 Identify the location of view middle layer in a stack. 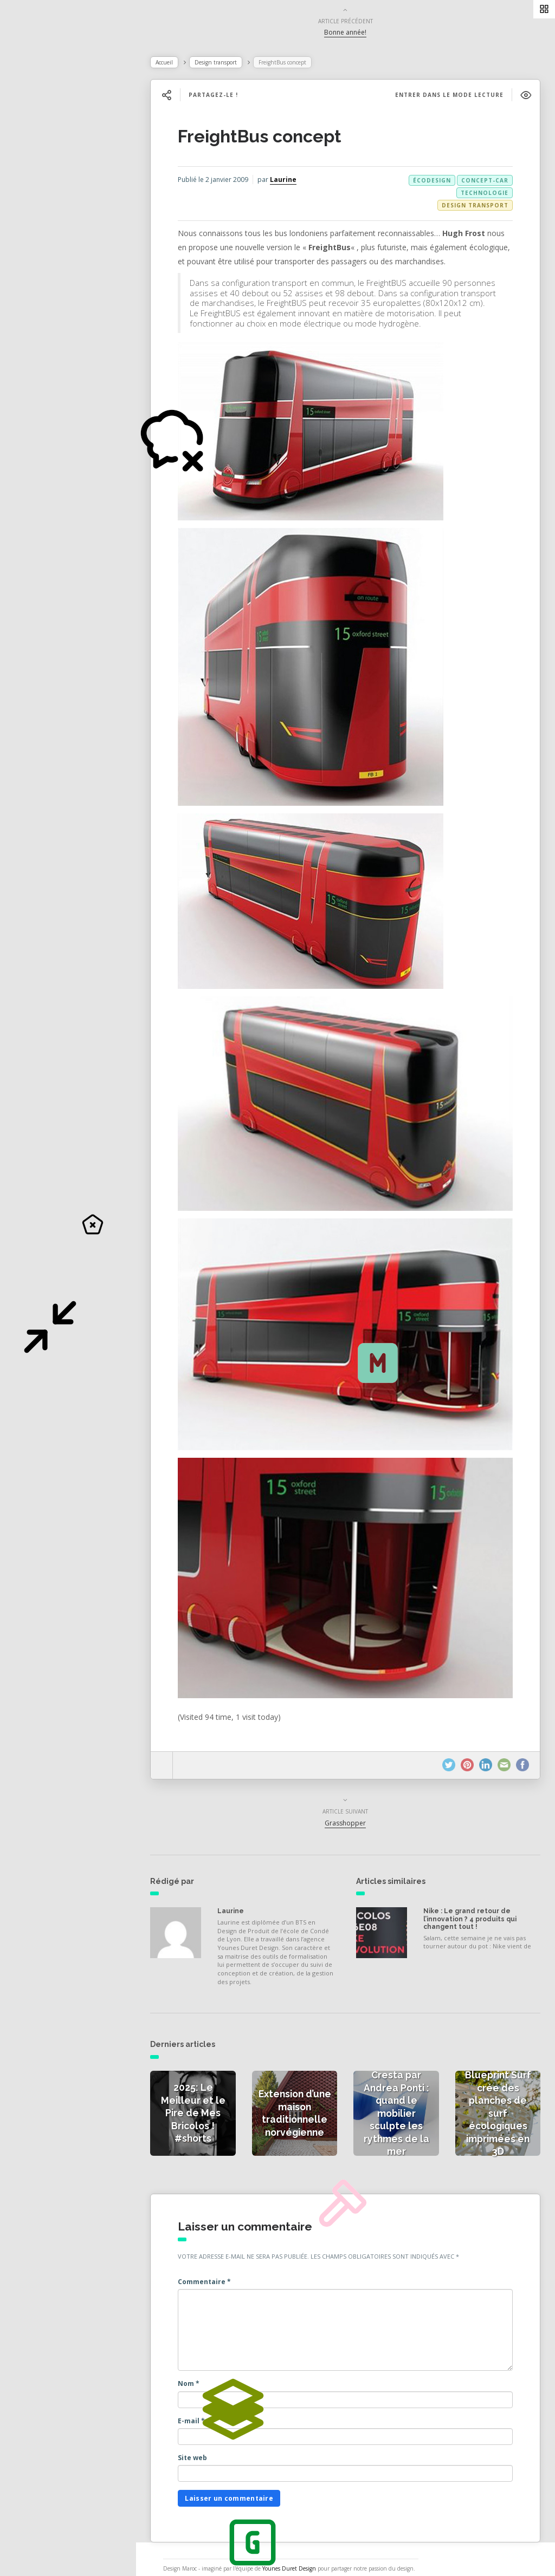
(233, 2409).